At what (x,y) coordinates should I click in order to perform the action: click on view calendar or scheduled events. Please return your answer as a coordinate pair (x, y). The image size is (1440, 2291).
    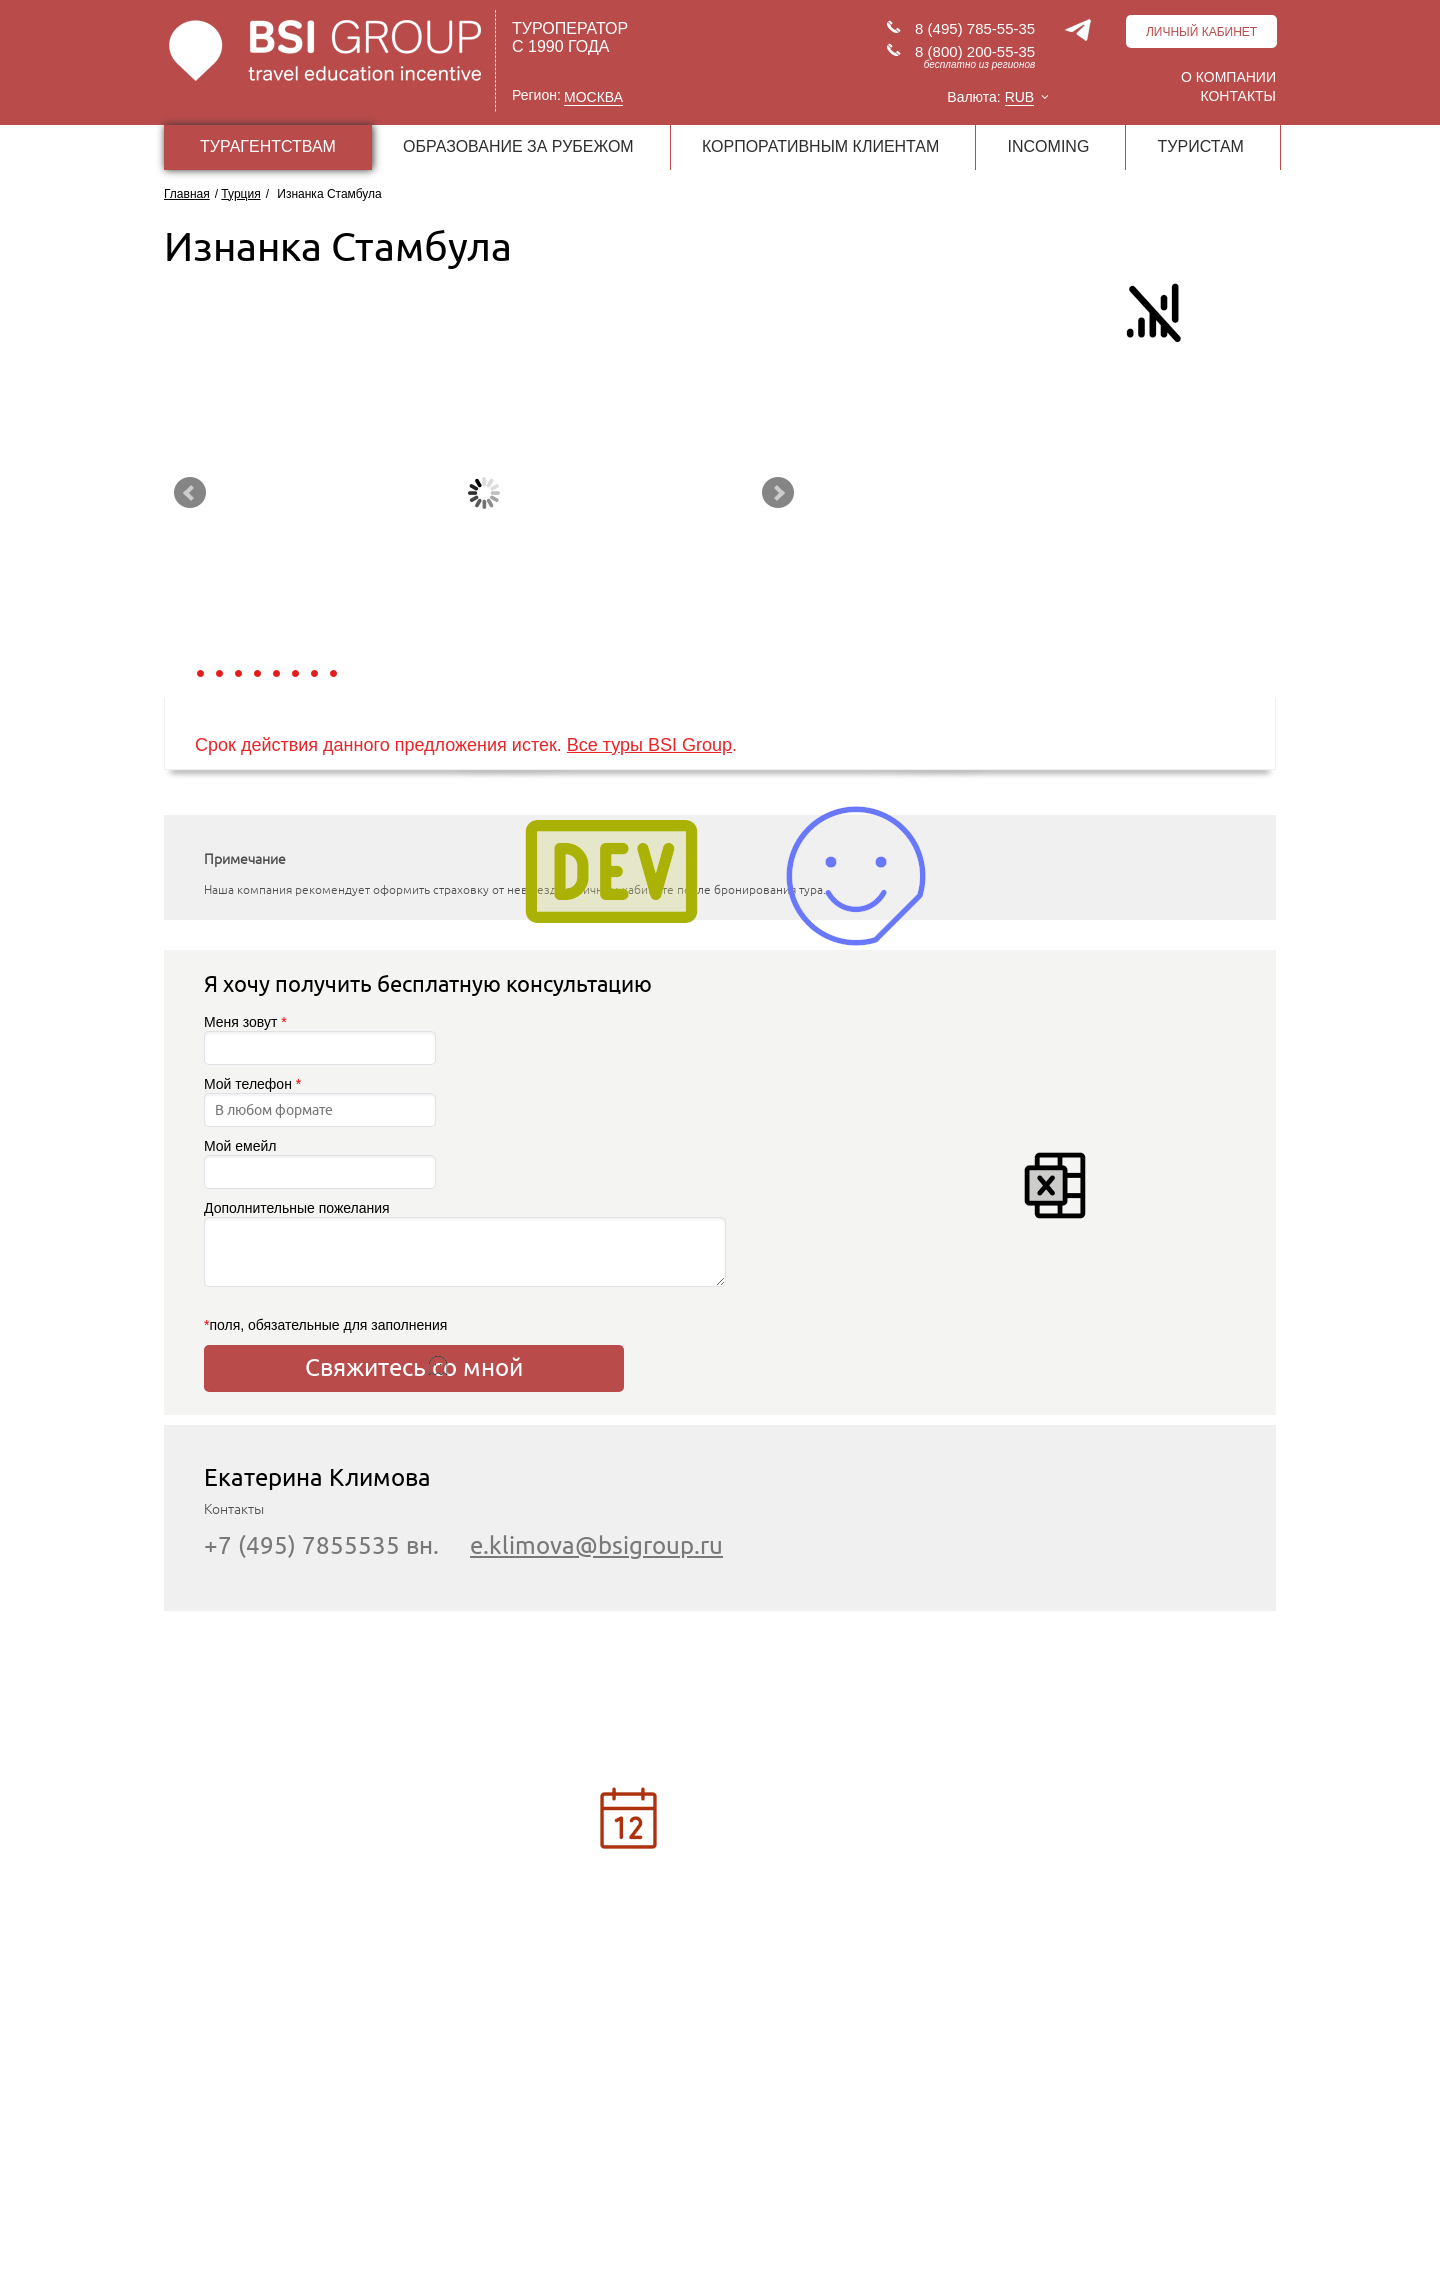
    Looking at the image, I should click on (628, 1820).